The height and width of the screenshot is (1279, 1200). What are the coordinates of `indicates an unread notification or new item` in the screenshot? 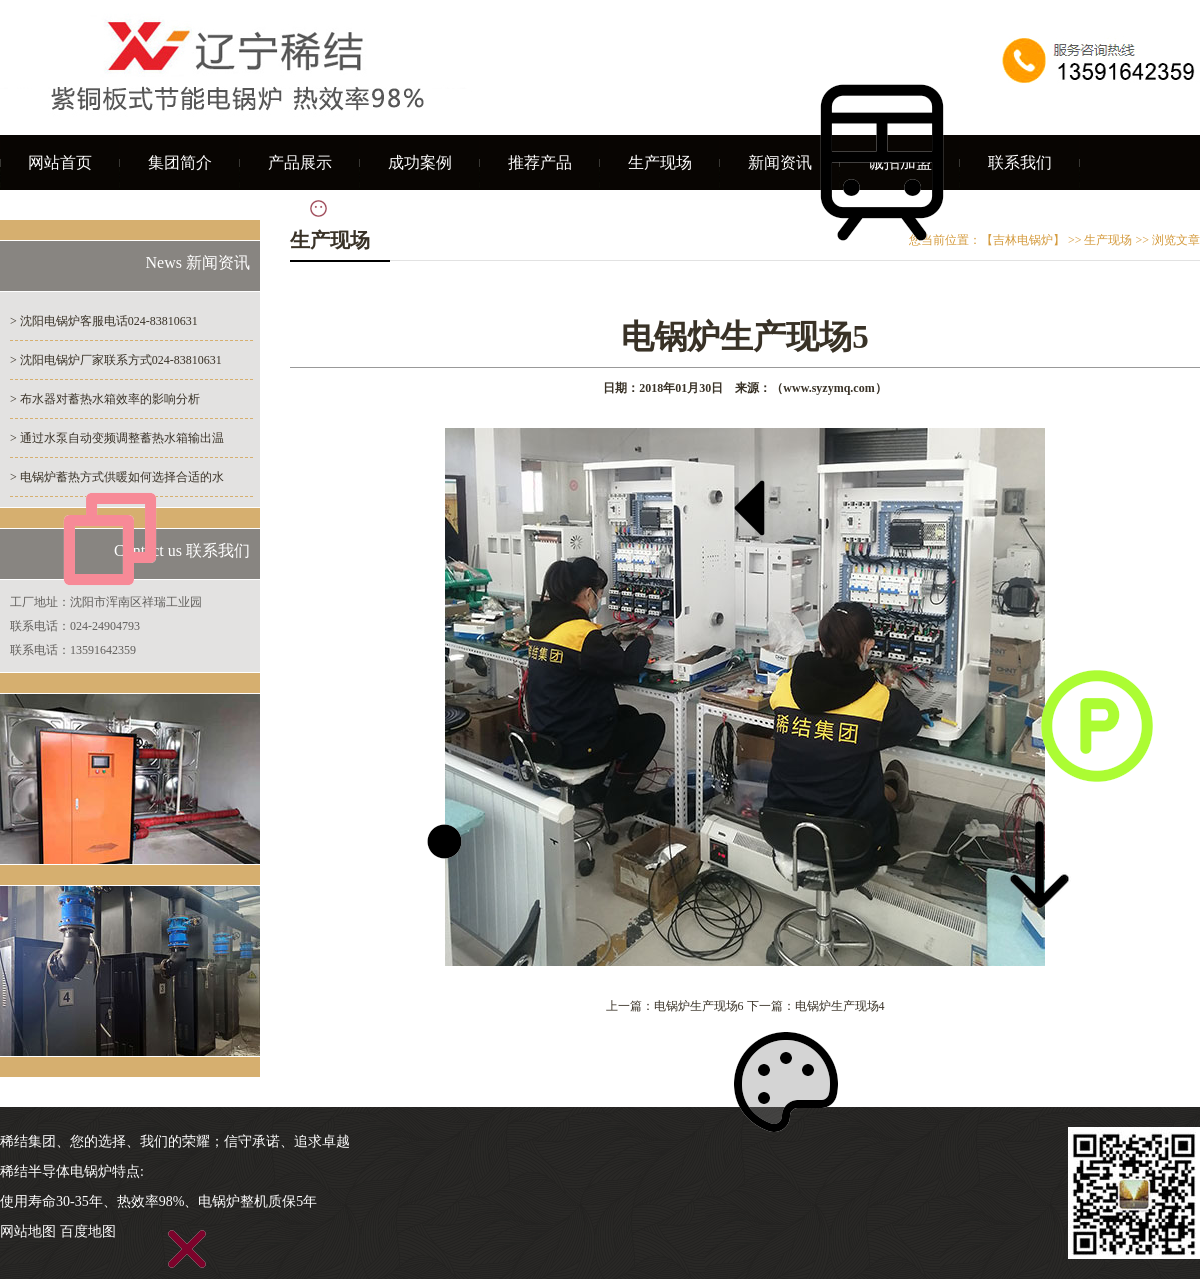 It's located at (444, 841).